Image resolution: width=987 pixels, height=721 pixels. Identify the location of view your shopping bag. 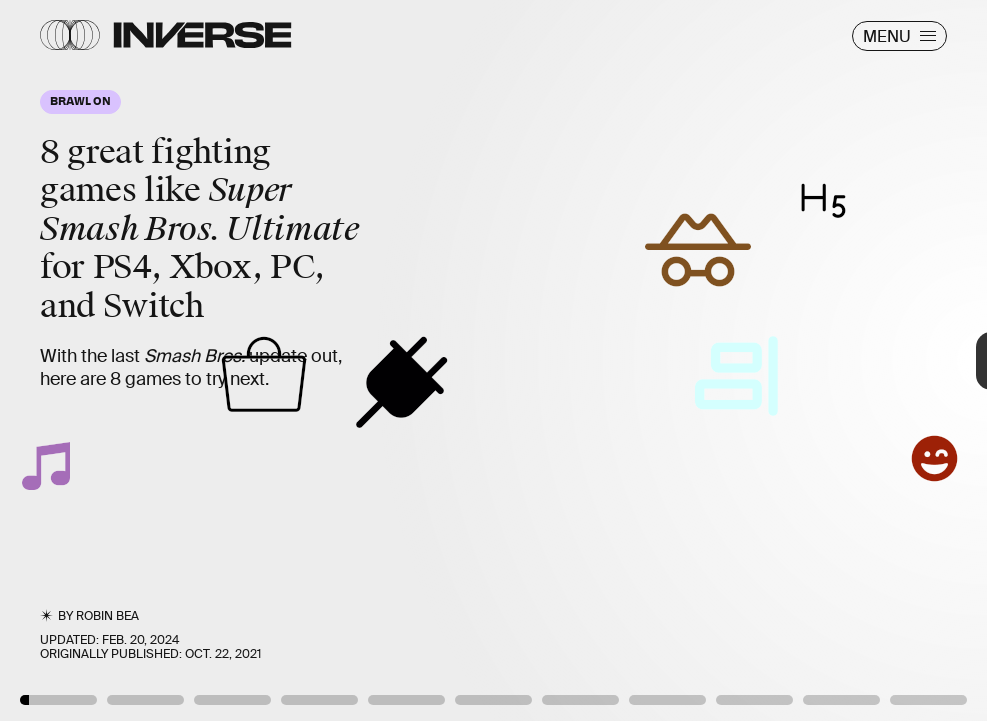
(264, 379).